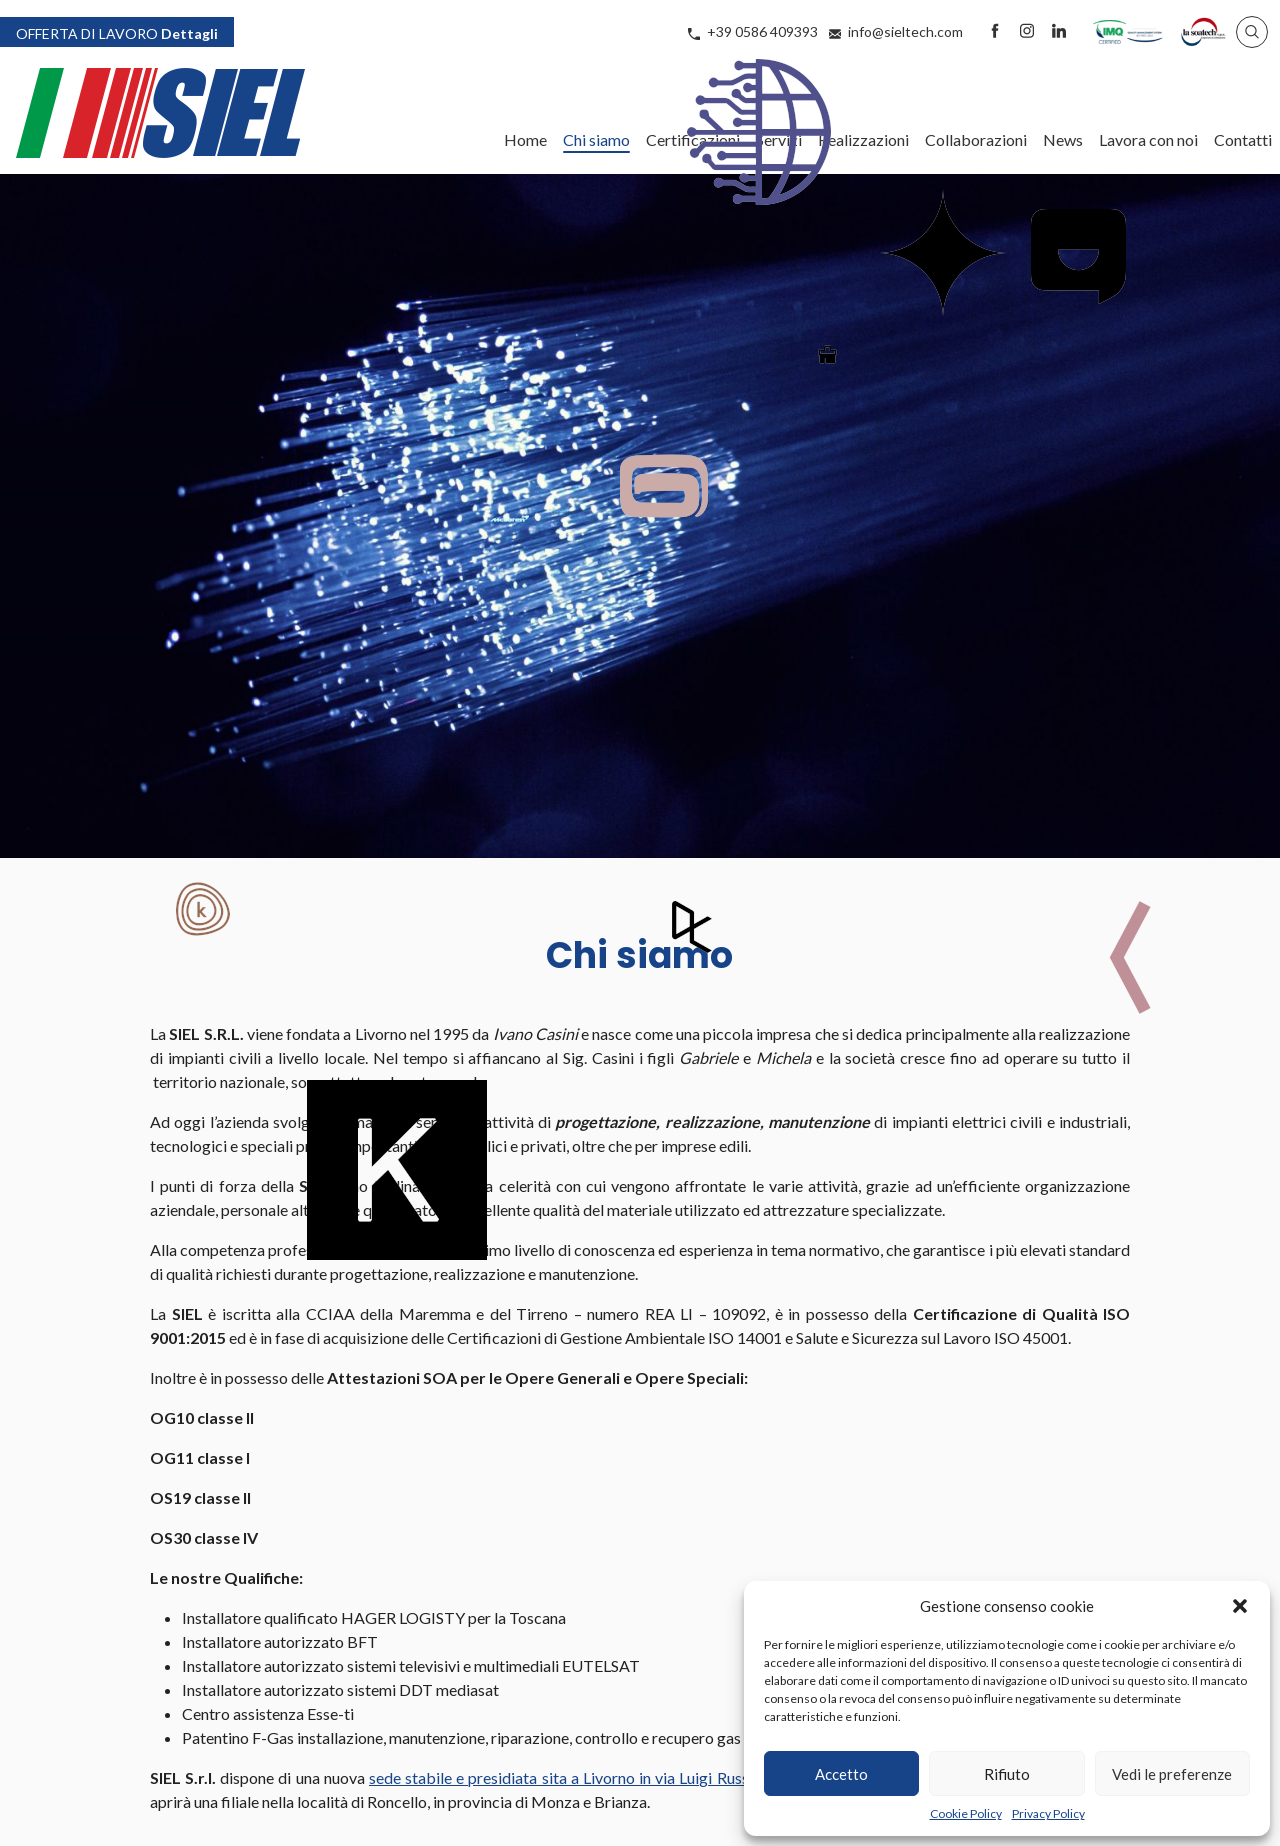  Describe the element at coordinates (509, 518) in the screenshot. I see `McLaren brand logo` at that location.